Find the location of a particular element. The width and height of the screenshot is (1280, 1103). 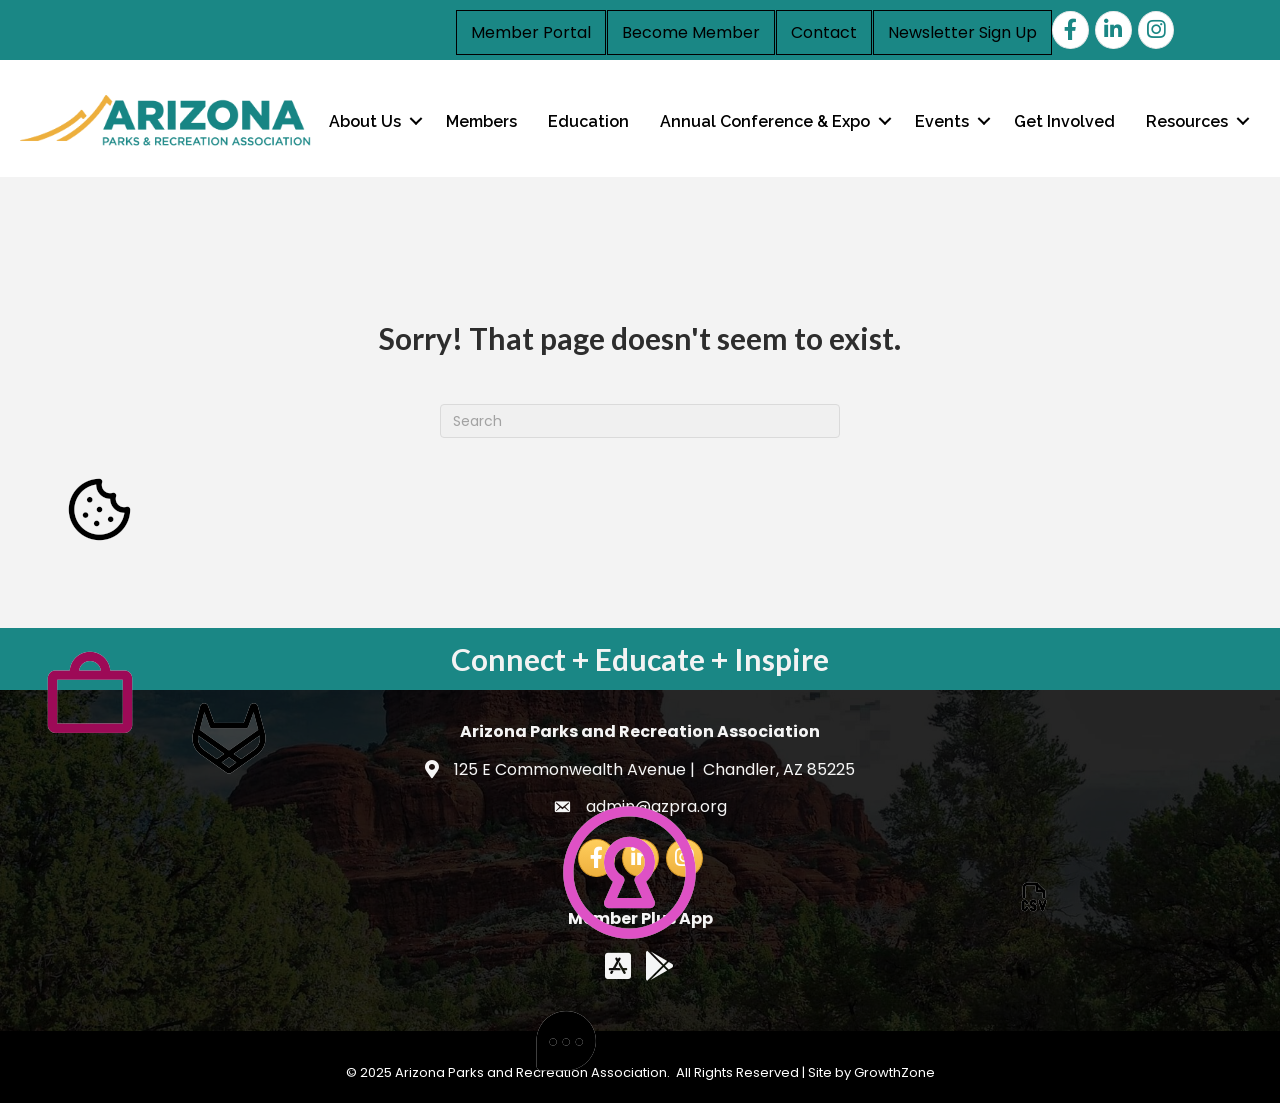

access security or privacy settings is located at coordinates (629, 872).